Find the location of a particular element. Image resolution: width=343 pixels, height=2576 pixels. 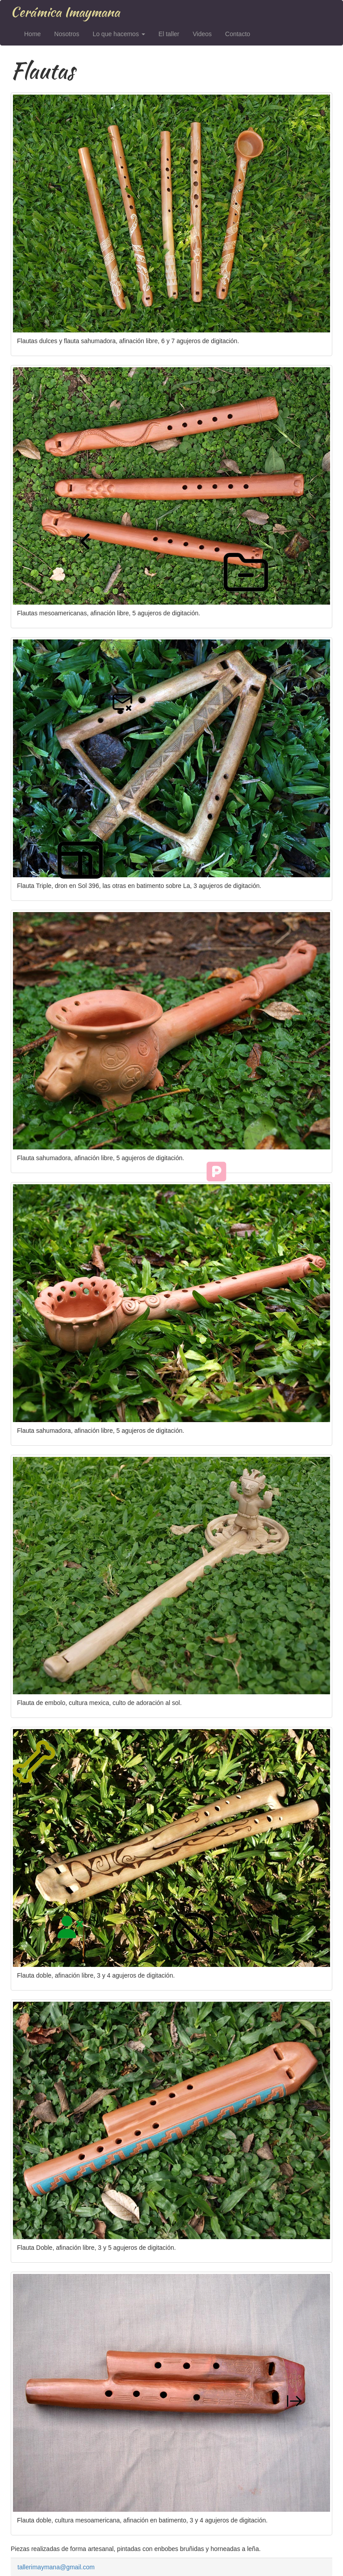

adjust aspect ratio settings is located at coordinates (80, 860).